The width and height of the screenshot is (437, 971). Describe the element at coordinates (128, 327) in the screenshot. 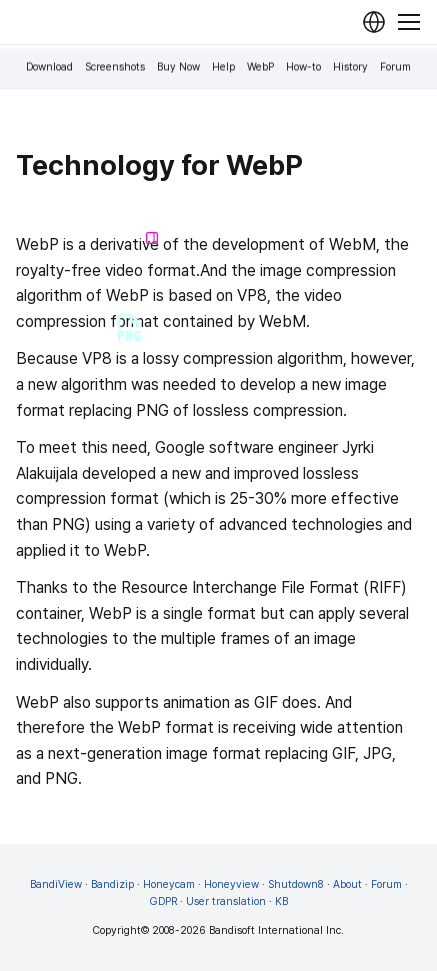

I see `indicates a PNG image file type` at that location.